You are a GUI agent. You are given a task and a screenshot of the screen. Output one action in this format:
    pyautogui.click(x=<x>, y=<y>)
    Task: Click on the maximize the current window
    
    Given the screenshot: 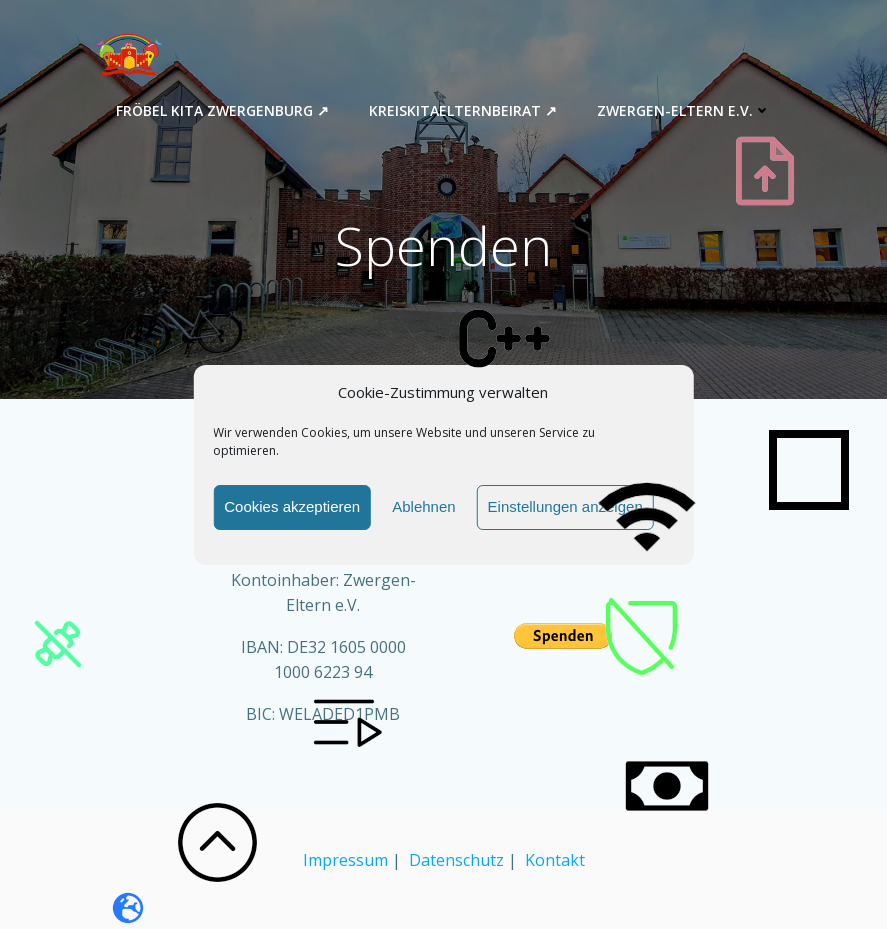 What is the action you would take?
    pyautogui.click(x=809, y=470)
    